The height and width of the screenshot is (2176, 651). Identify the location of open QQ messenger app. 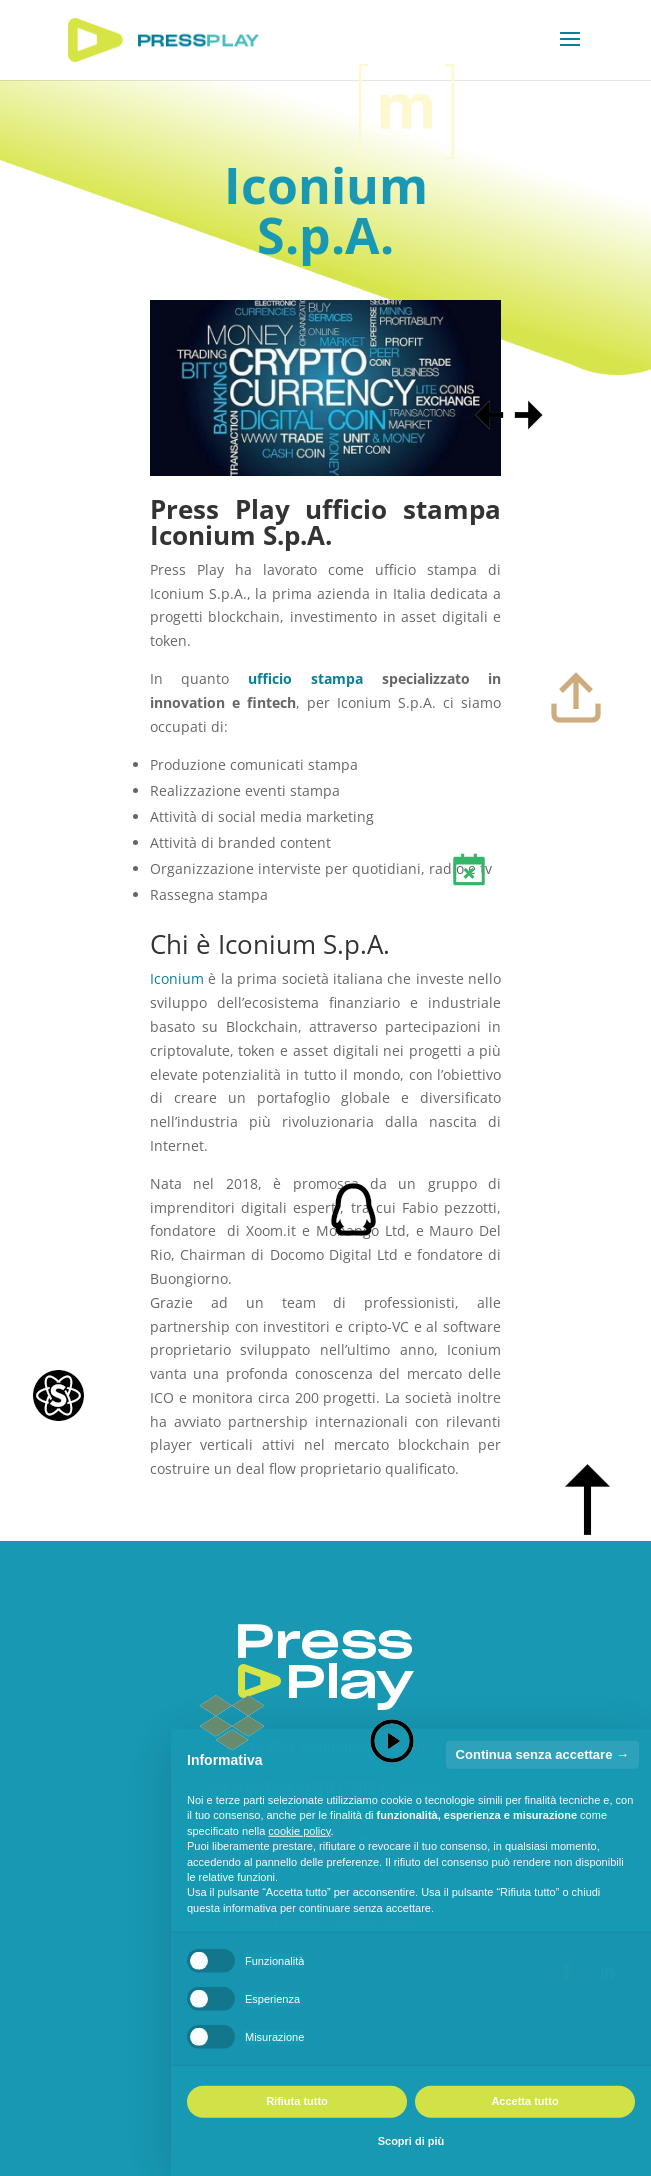
(353, 1209).